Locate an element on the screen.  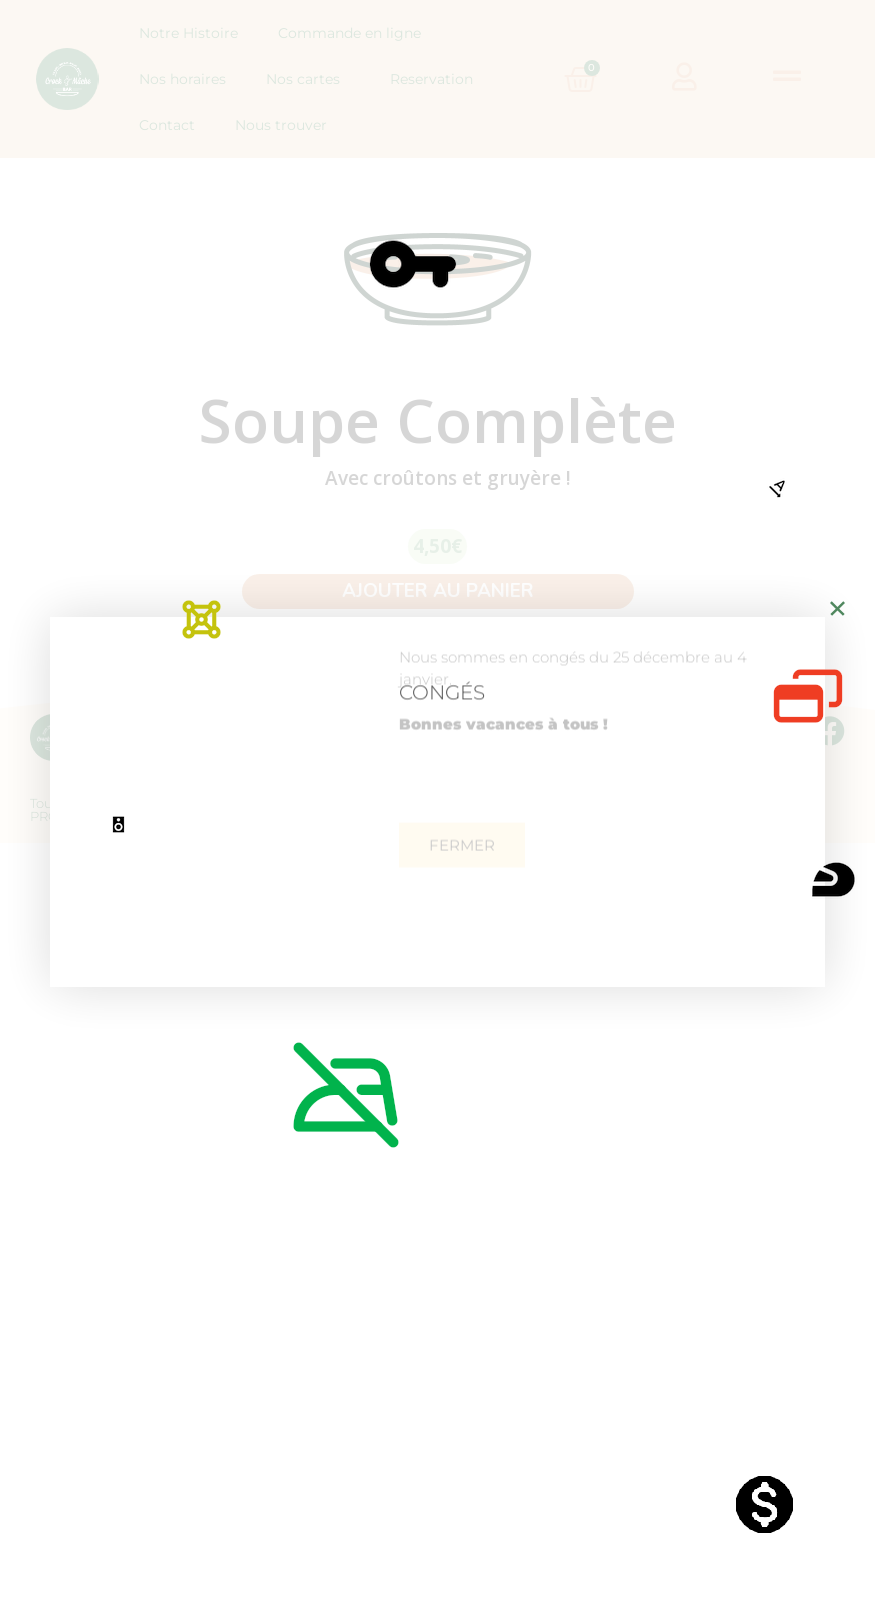
view earnings or account balance is located at coordinates (764, 1504).